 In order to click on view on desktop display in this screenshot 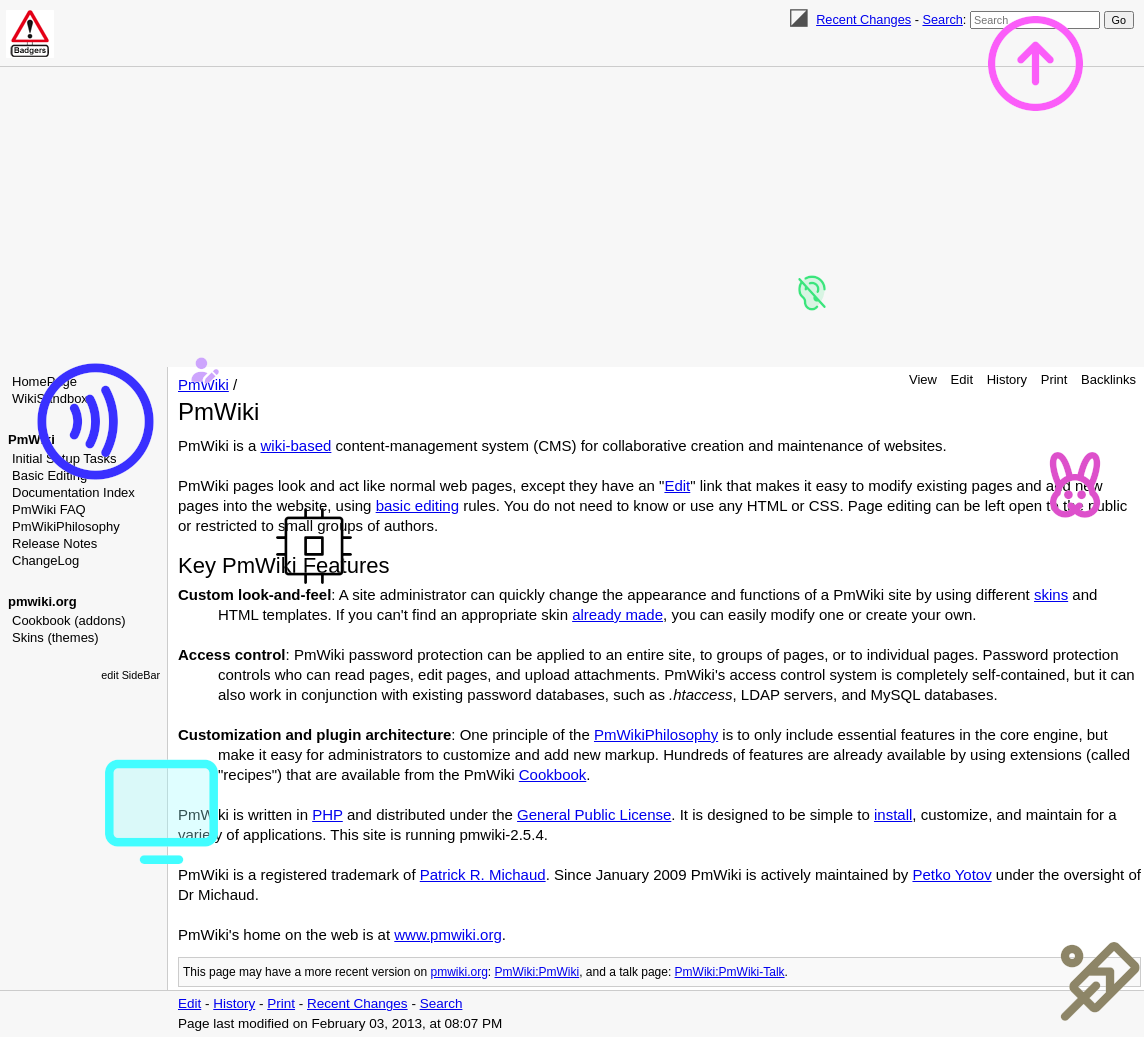, I will do `click(161, 807)`.